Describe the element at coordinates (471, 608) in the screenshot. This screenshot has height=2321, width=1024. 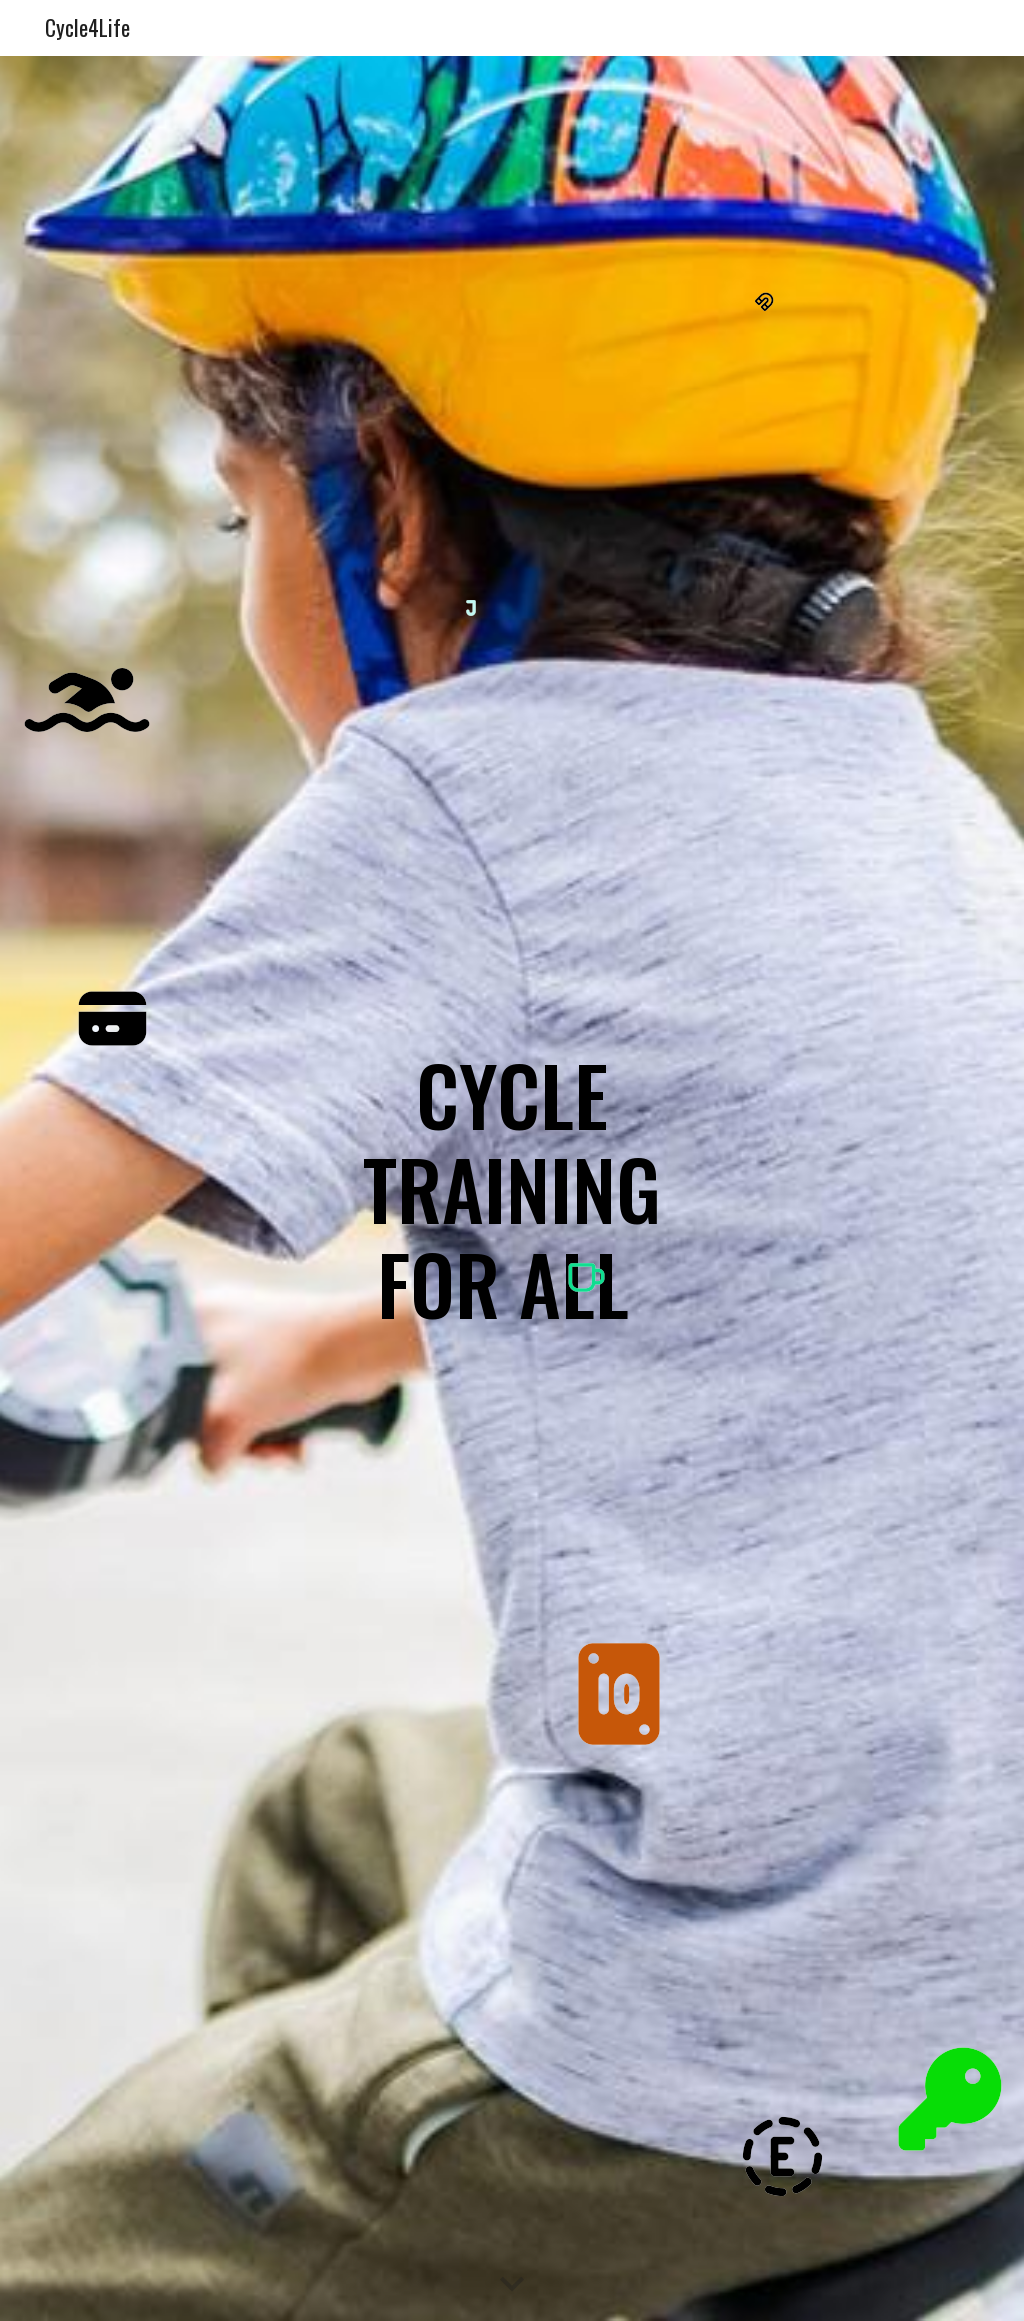
I see `indicates items or sections starting with the letter J` at that location.